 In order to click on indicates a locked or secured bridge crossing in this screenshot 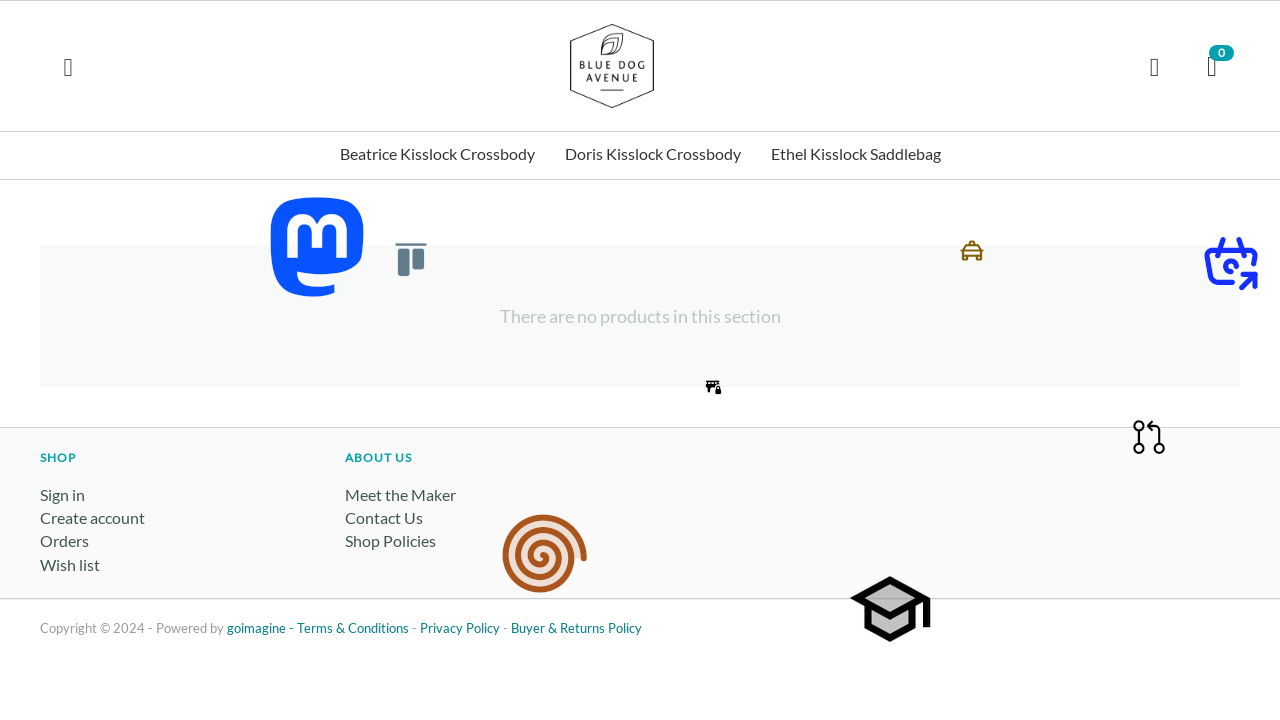, I will do `click(713, 386)`.